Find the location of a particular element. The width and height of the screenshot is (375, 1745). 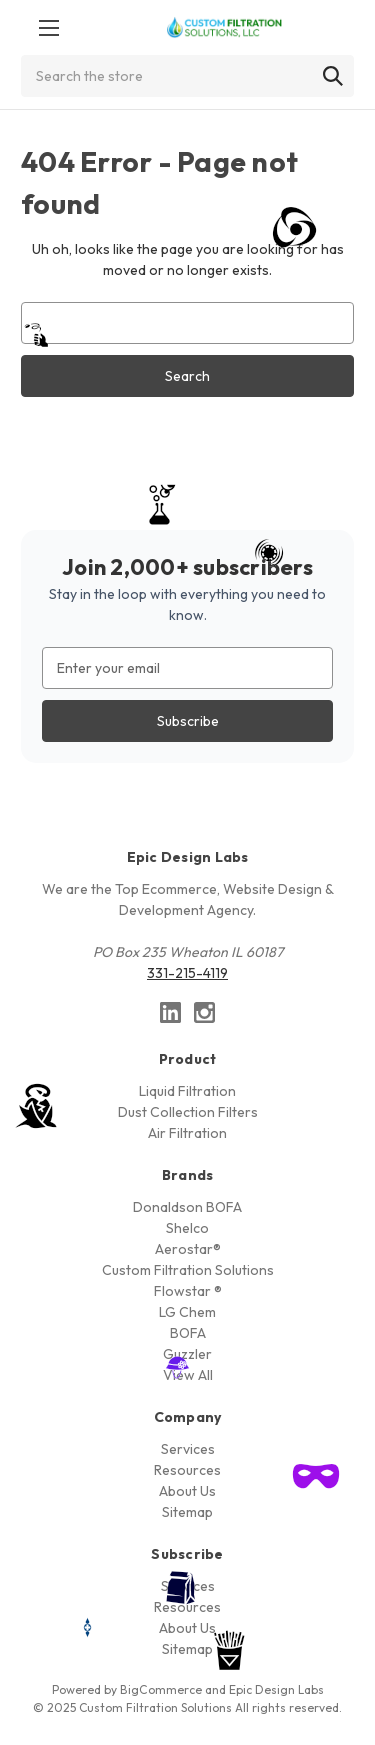

enable incognito or private browsing mode is located at coordinates (316, 1477).